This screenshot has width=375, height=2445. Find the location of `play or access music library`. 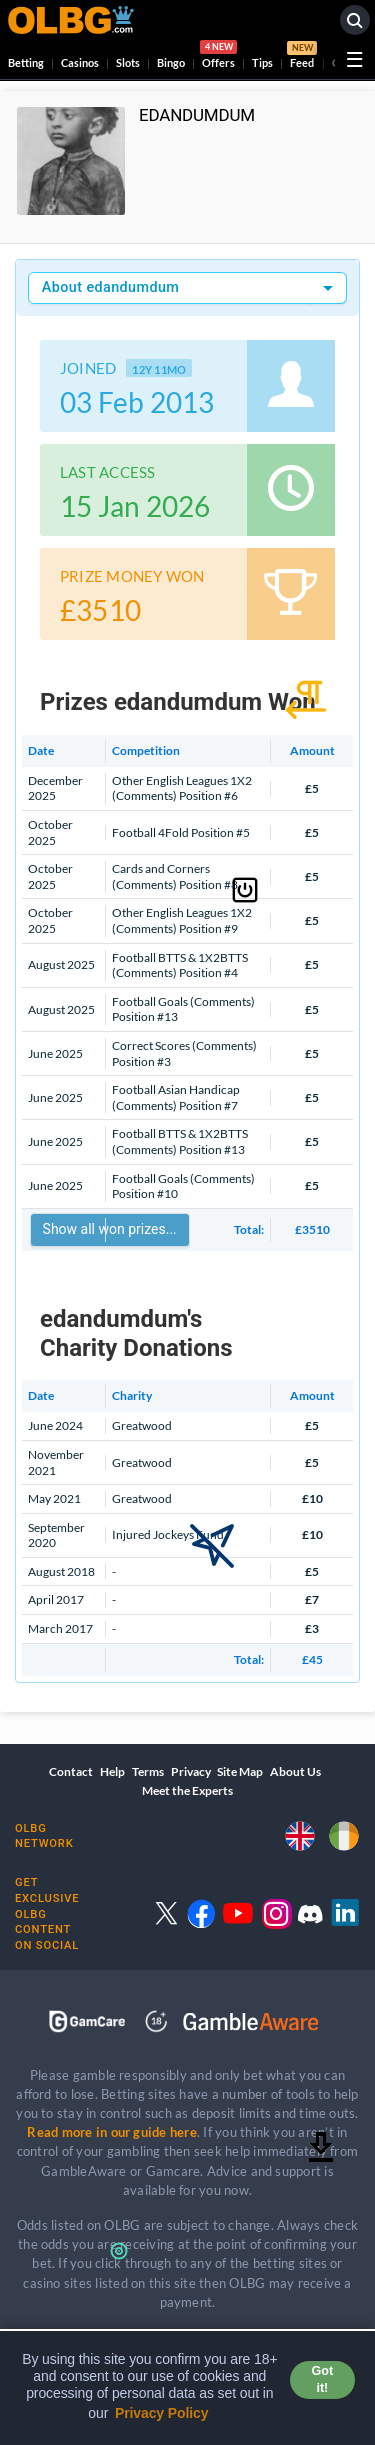

play or access music library is located at coordinates (119, 2251).